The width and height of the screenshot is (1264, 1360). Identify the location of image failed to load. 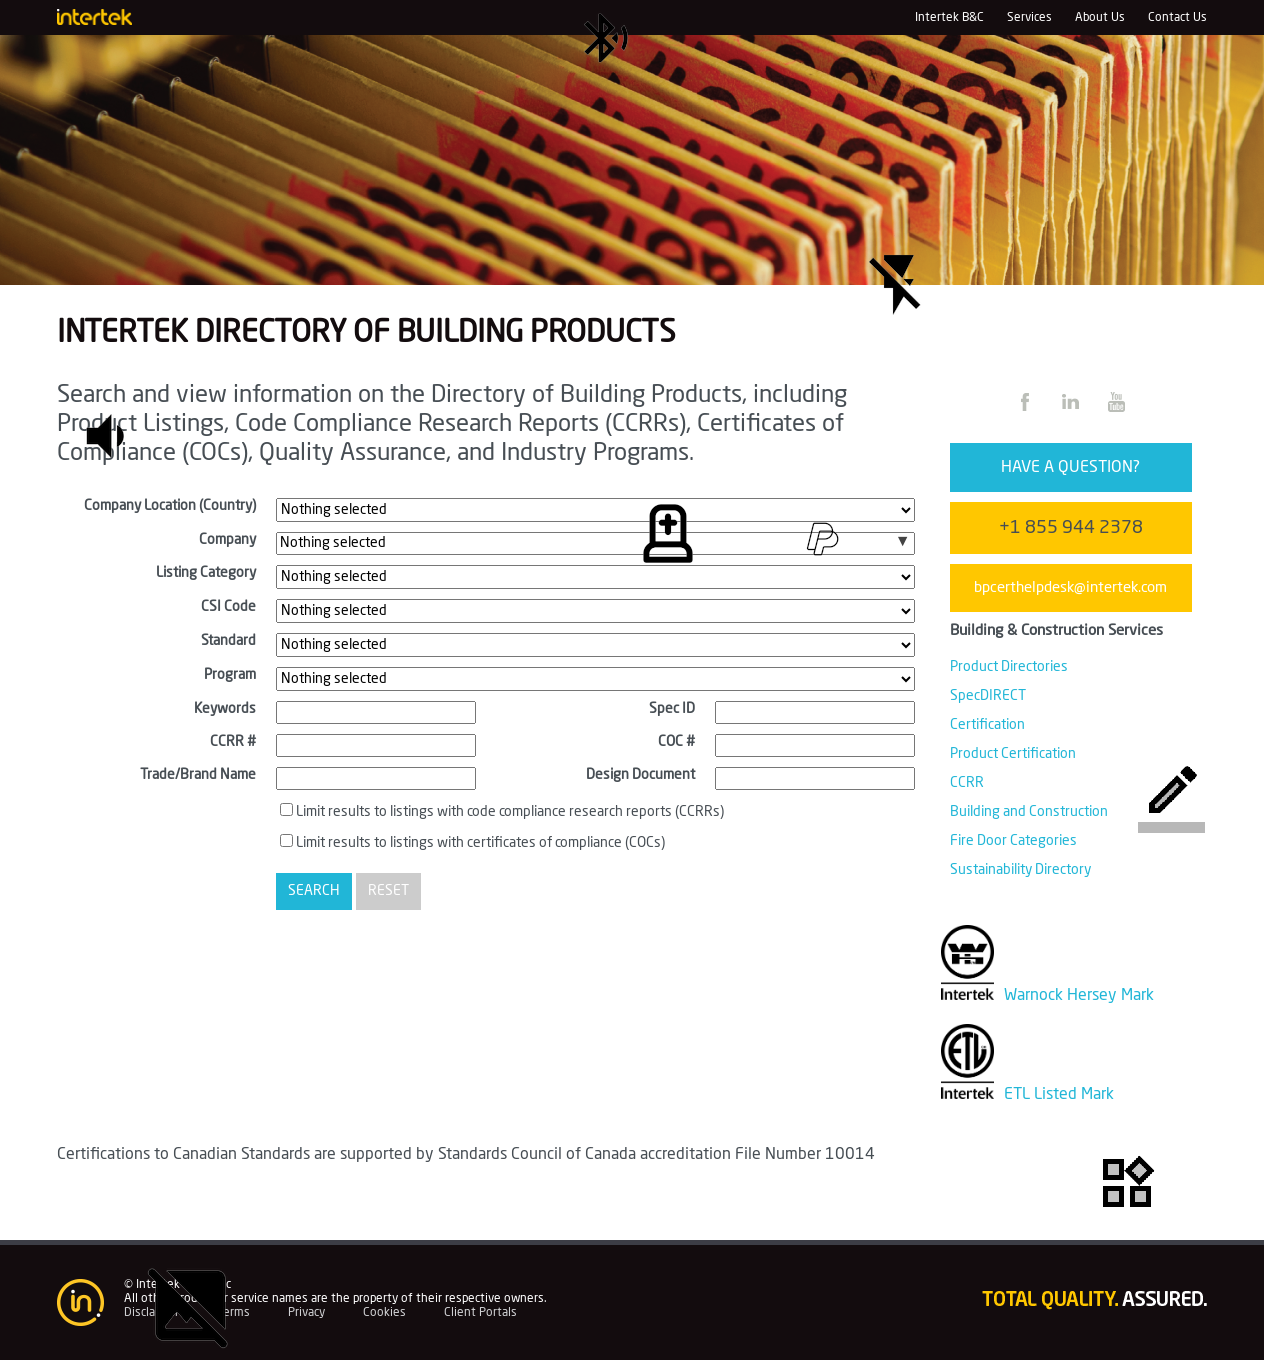
(190, 1305).